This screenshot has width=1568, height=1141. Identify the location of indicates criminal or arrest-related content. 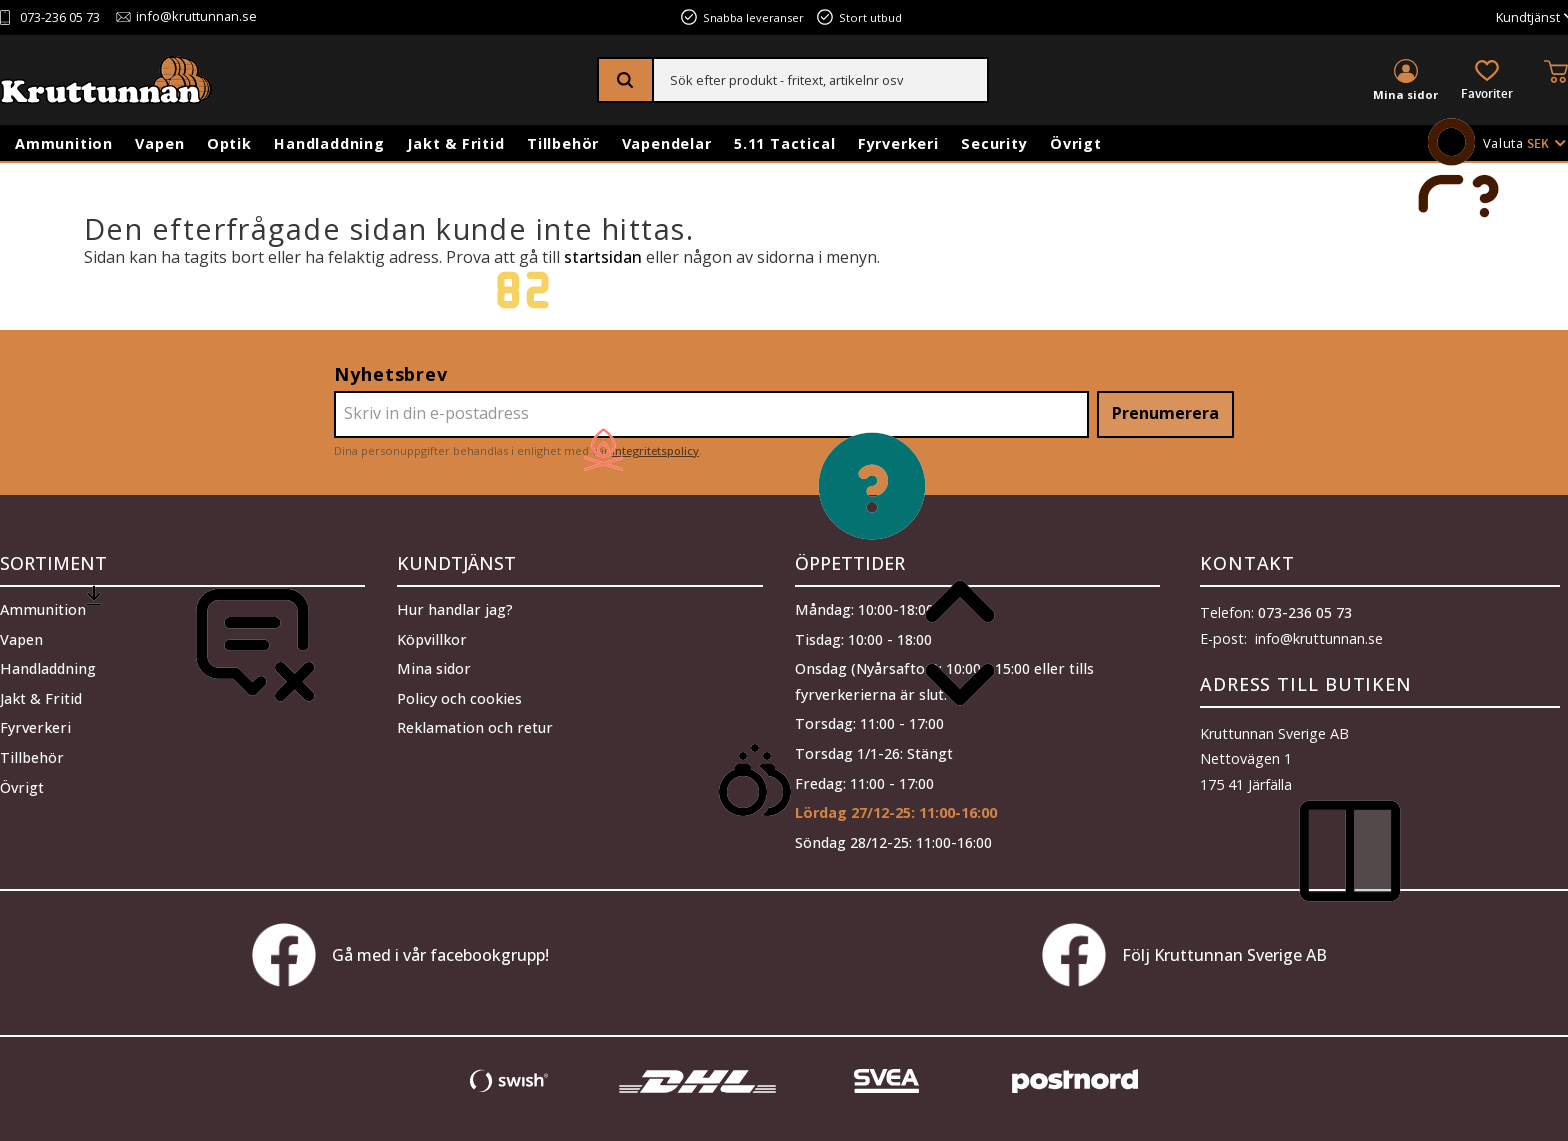
(755, 784).